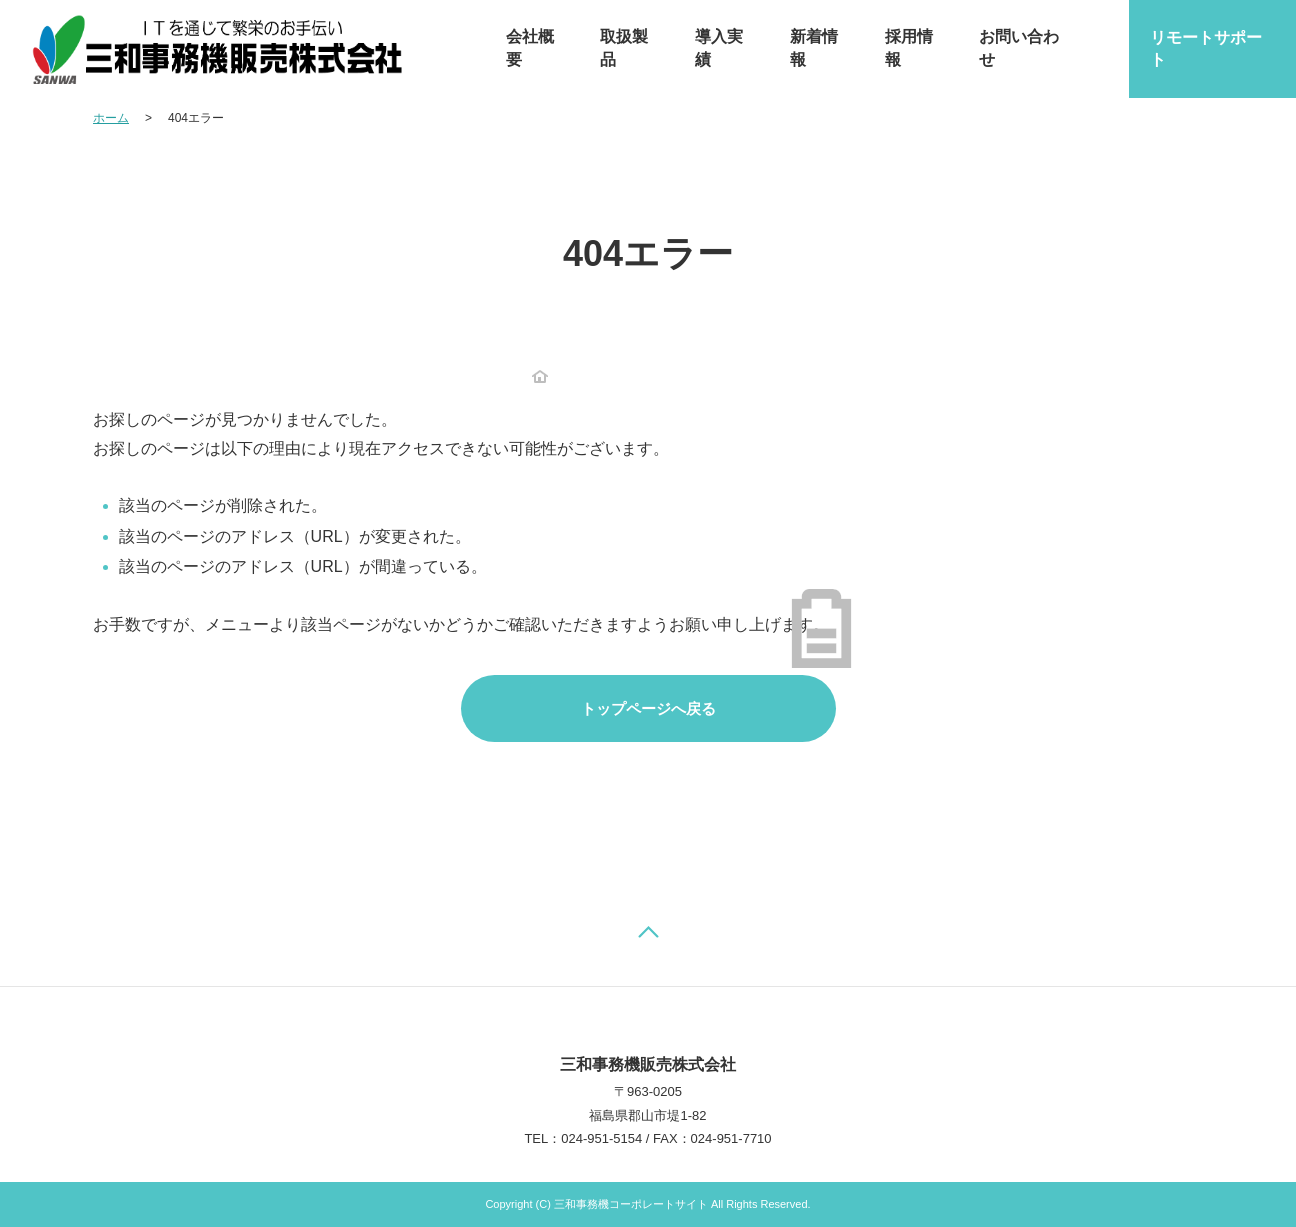 This screenshot has width=1296, height=1227. I want to click on indicates battery level is good (approximately 50-75% charged), so click(821, 628).